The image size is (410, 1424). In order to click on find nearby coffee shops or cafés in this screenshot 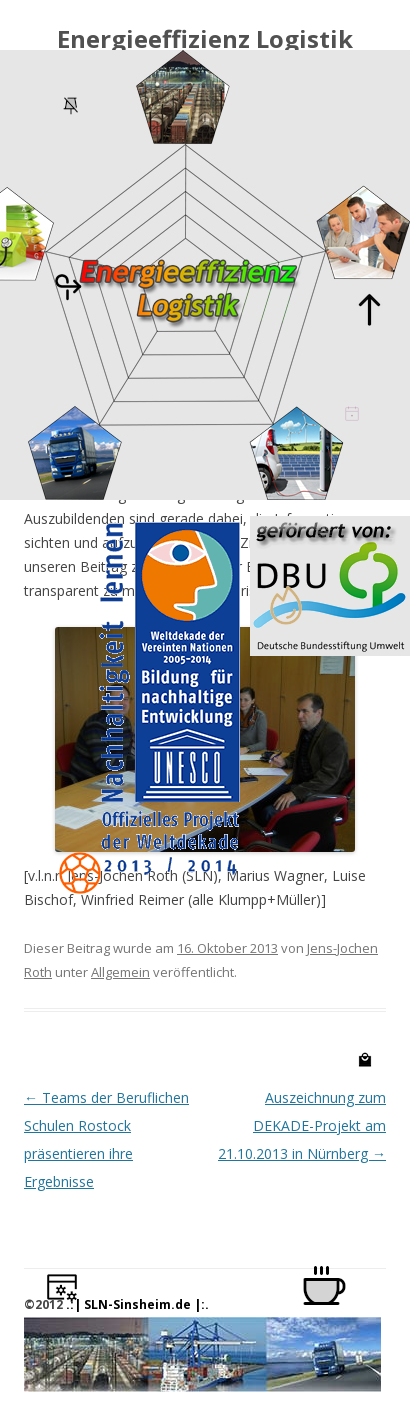, I will do `click(323, 1287)`.